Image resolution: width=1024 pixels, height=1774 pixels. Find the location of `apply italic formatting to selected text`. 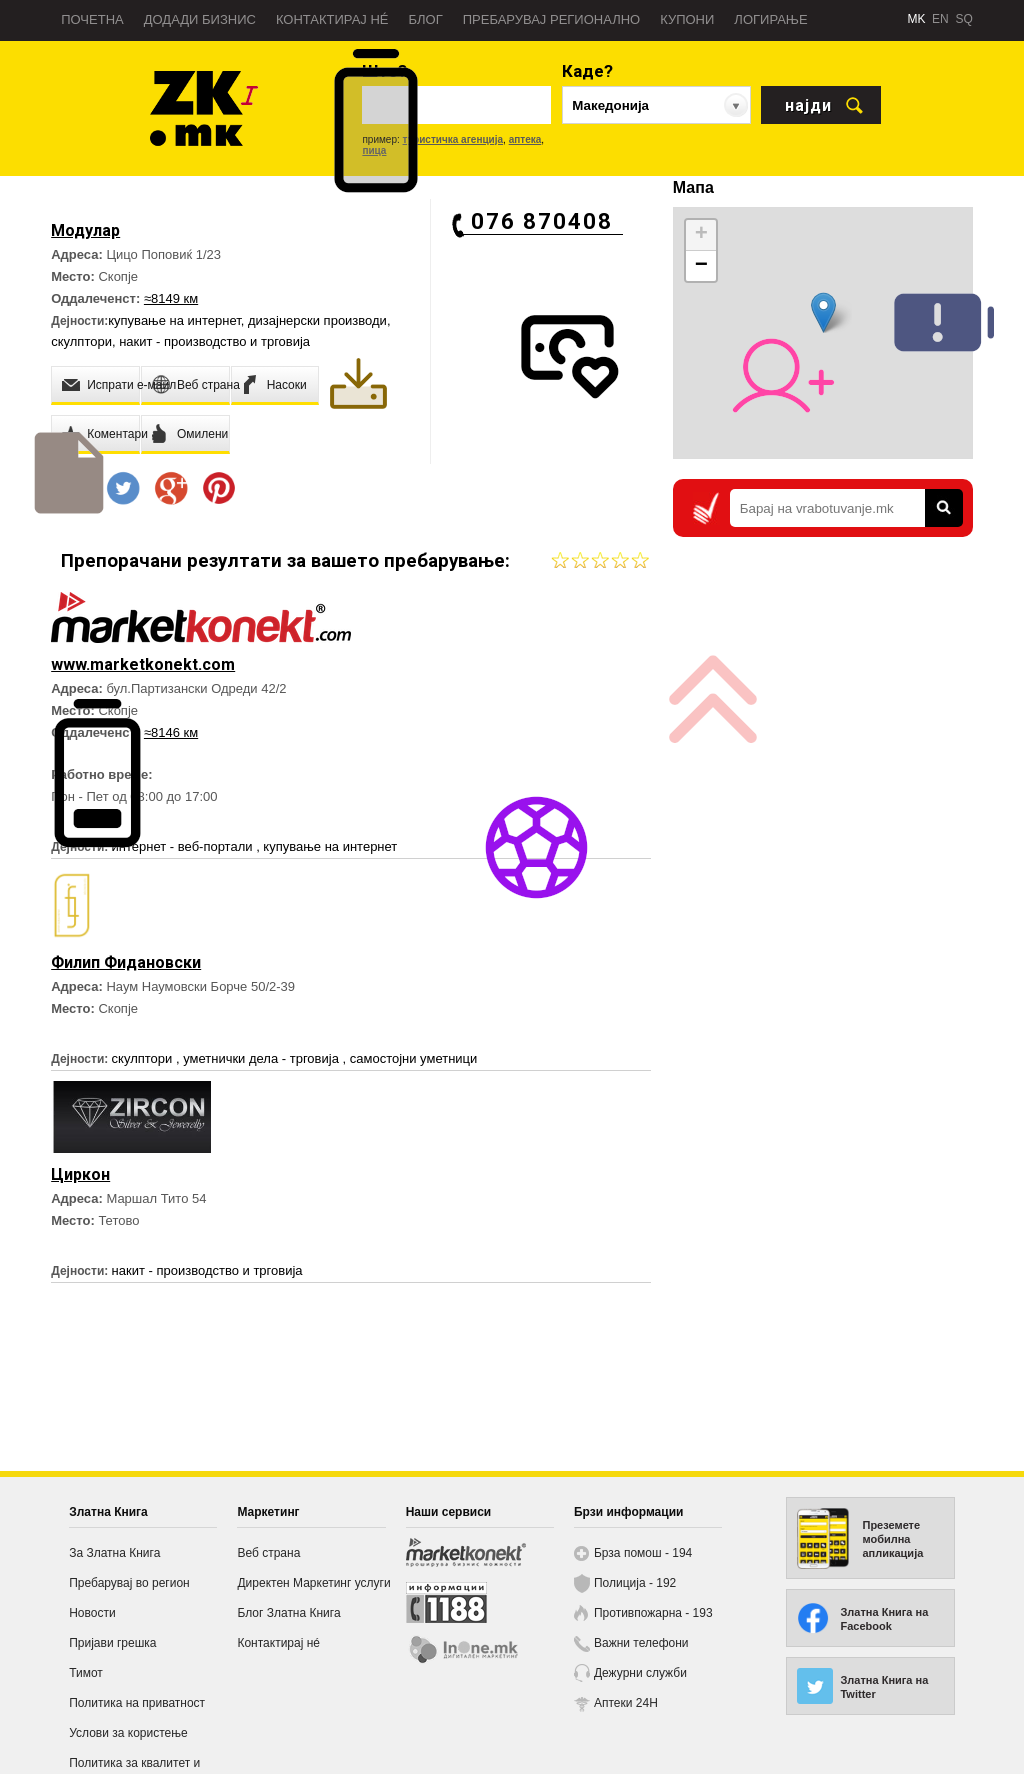

apply italic formatting to selected text is located at coordinates (249, 95).